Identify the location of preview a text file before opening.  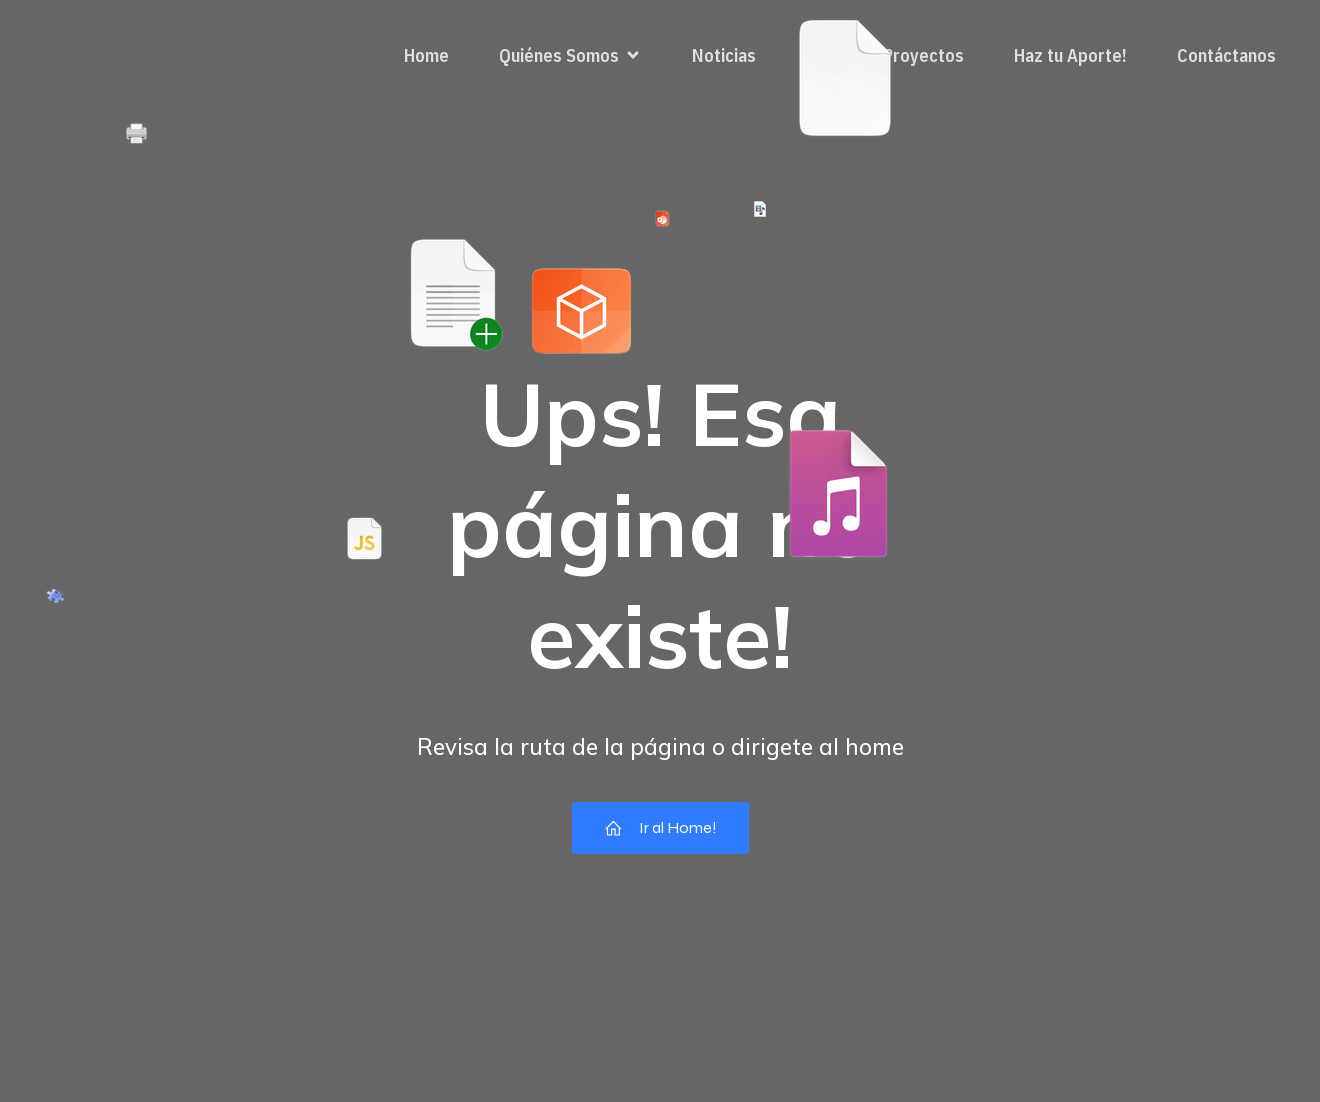
(845, 78).